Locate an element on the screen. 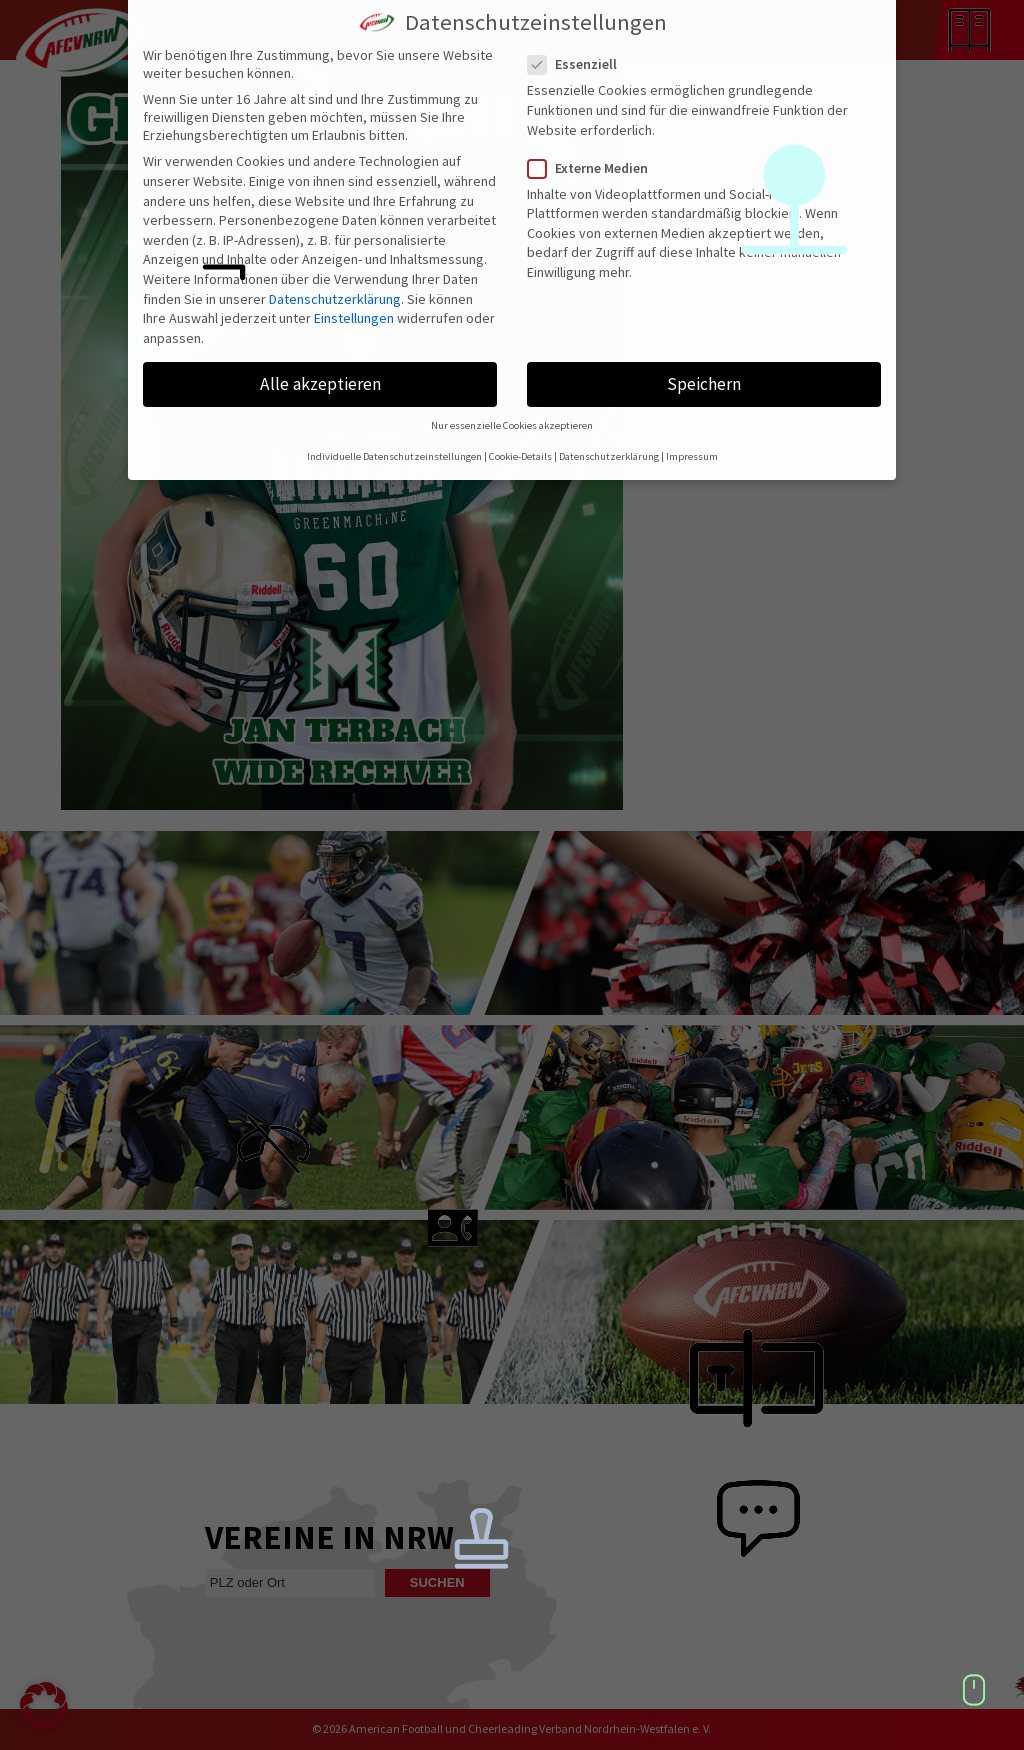 This screenshot has width=1024, height=1750. mark a location on the map is located at coordinates (794, 201).